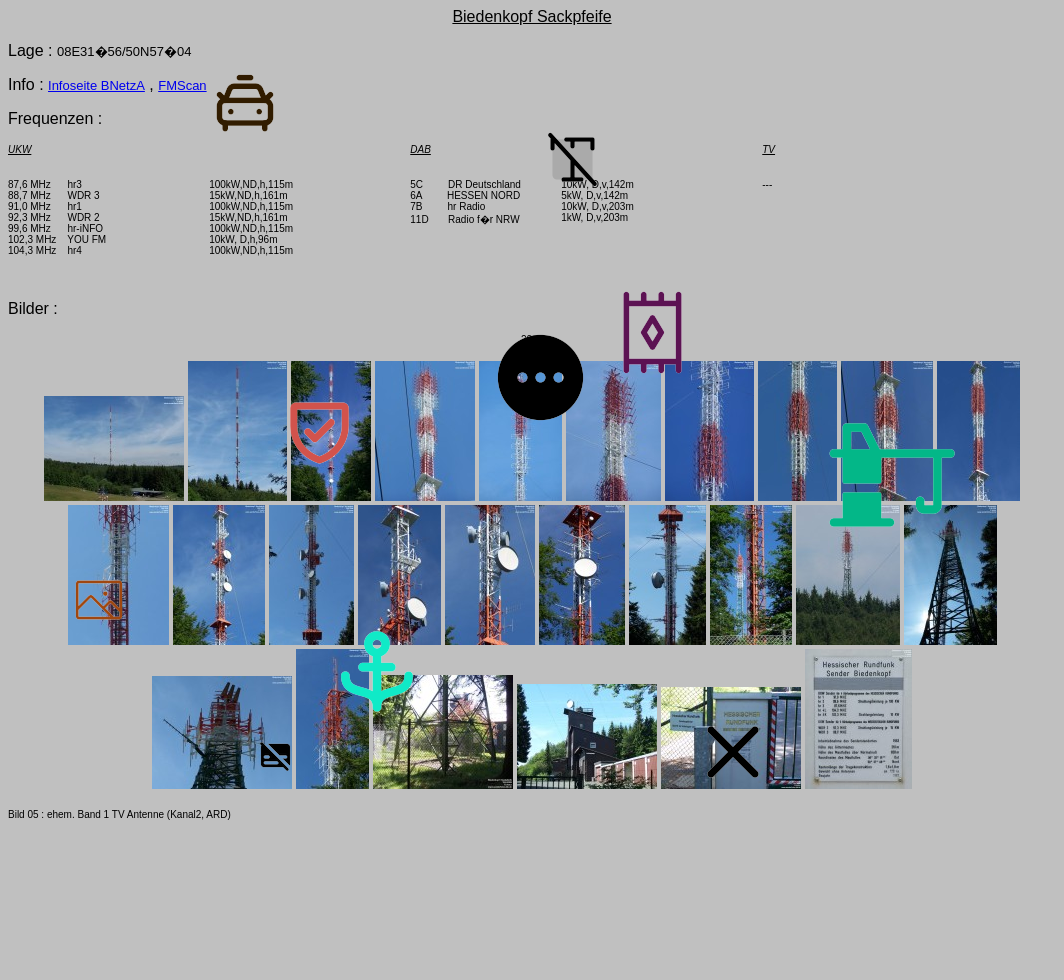  I want to click on close the current window or dialog, so click(733, 752).